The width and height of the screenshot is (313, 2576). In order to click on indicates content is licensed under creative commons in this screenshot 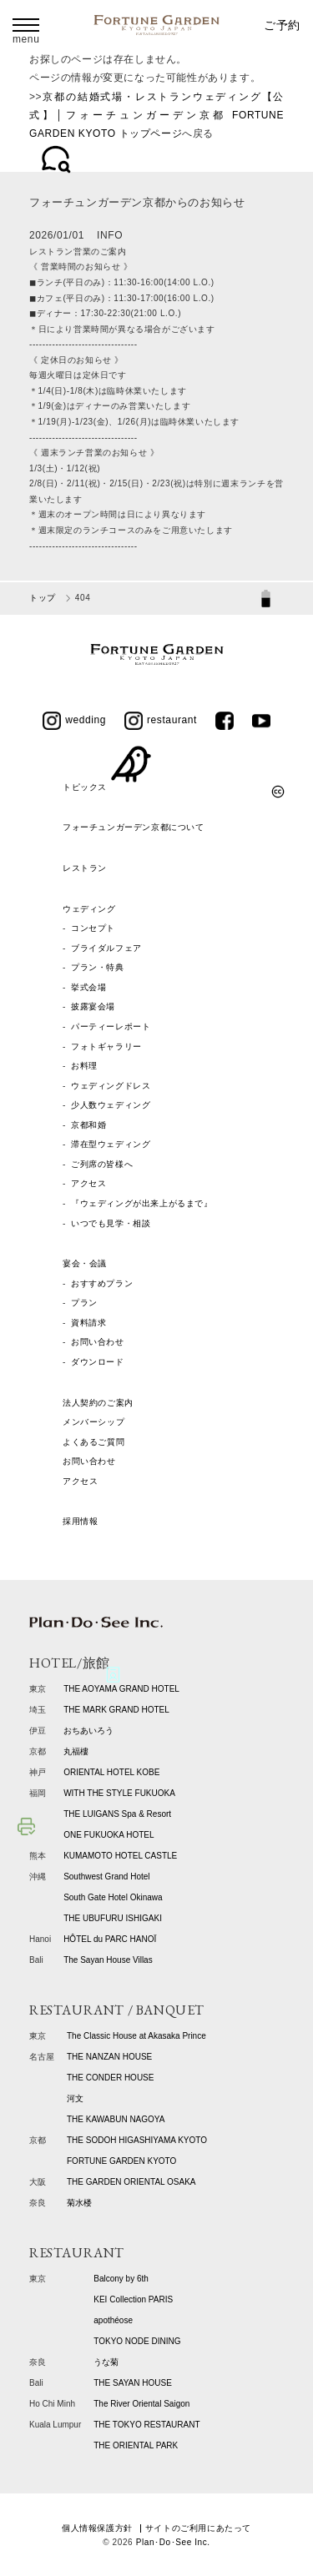, I will do `click(278, 792)`.